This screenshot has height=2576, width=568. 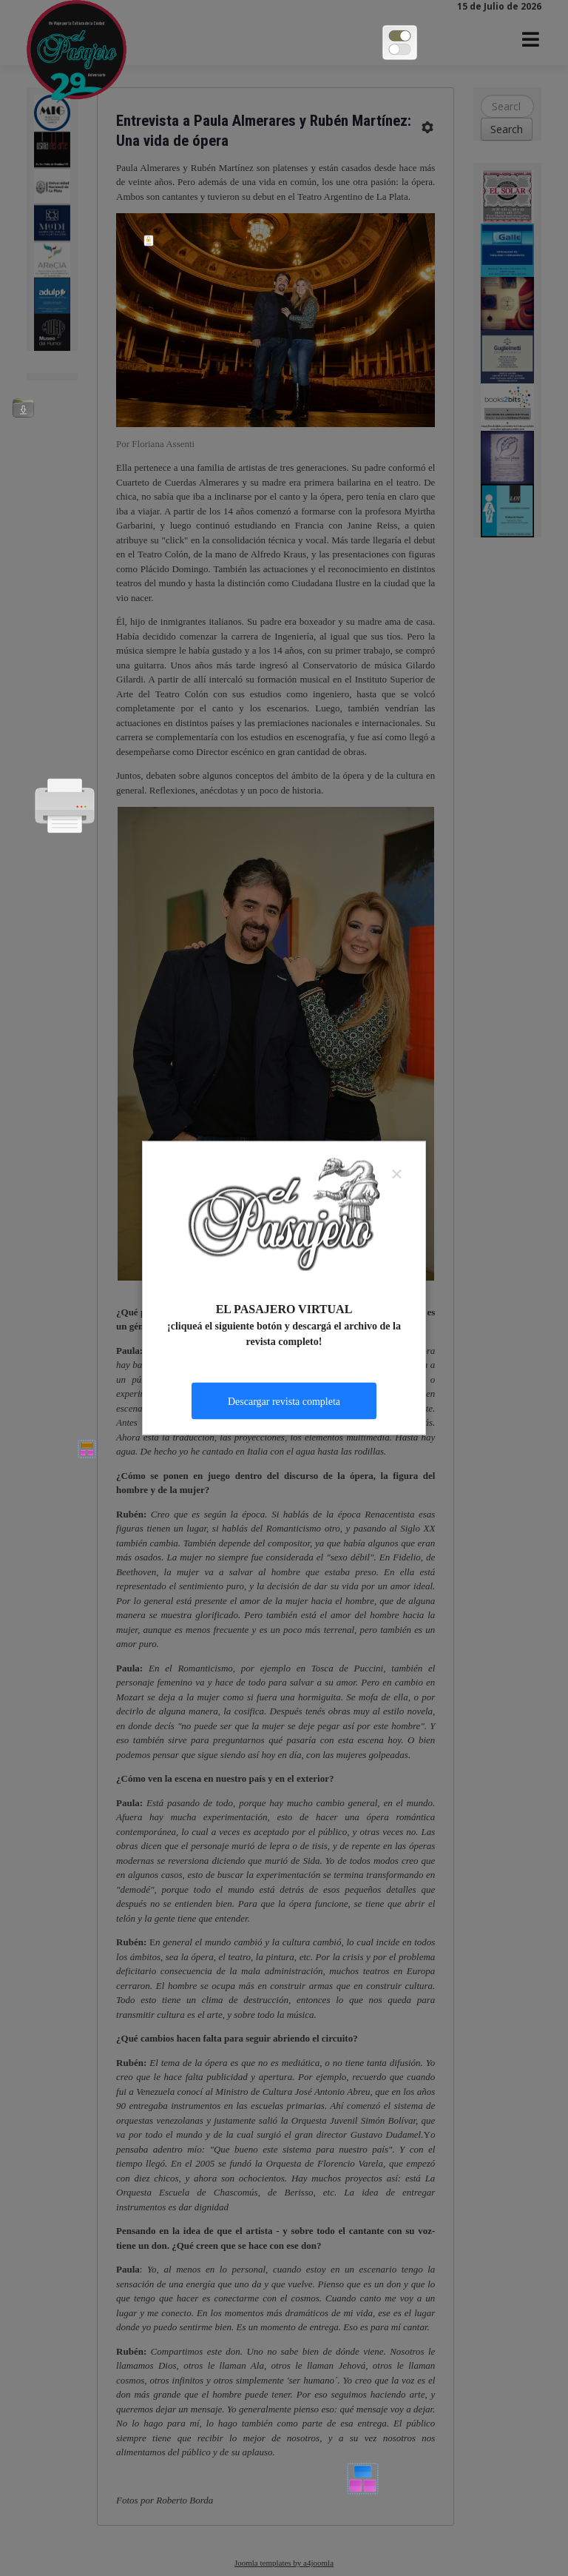 I want to click on select all items in the current view, so click(x=362, y=2478).